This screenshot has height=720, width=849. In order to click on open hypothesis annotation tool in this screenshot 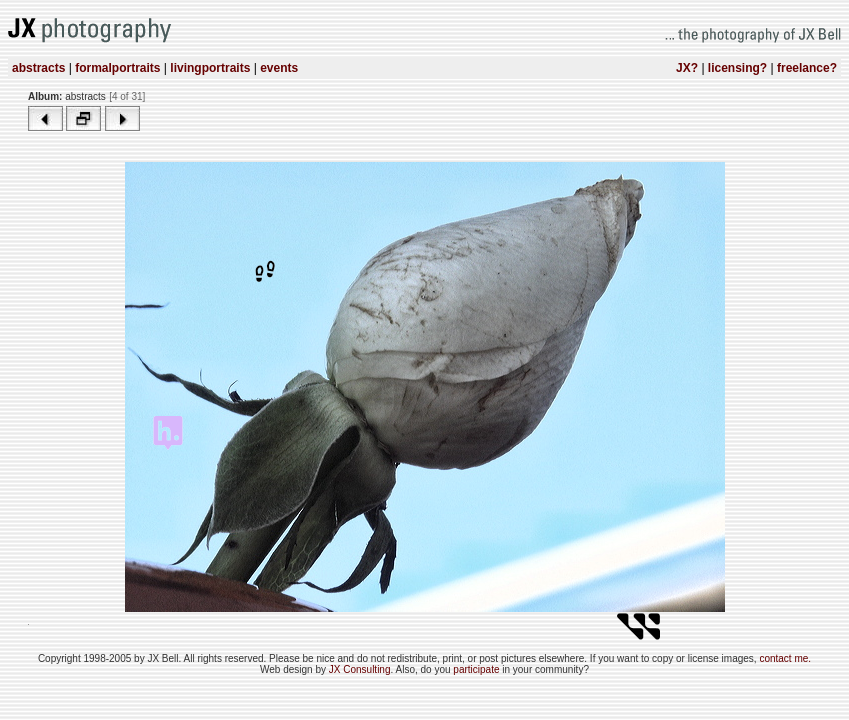, I will do `click(168, 433)`.